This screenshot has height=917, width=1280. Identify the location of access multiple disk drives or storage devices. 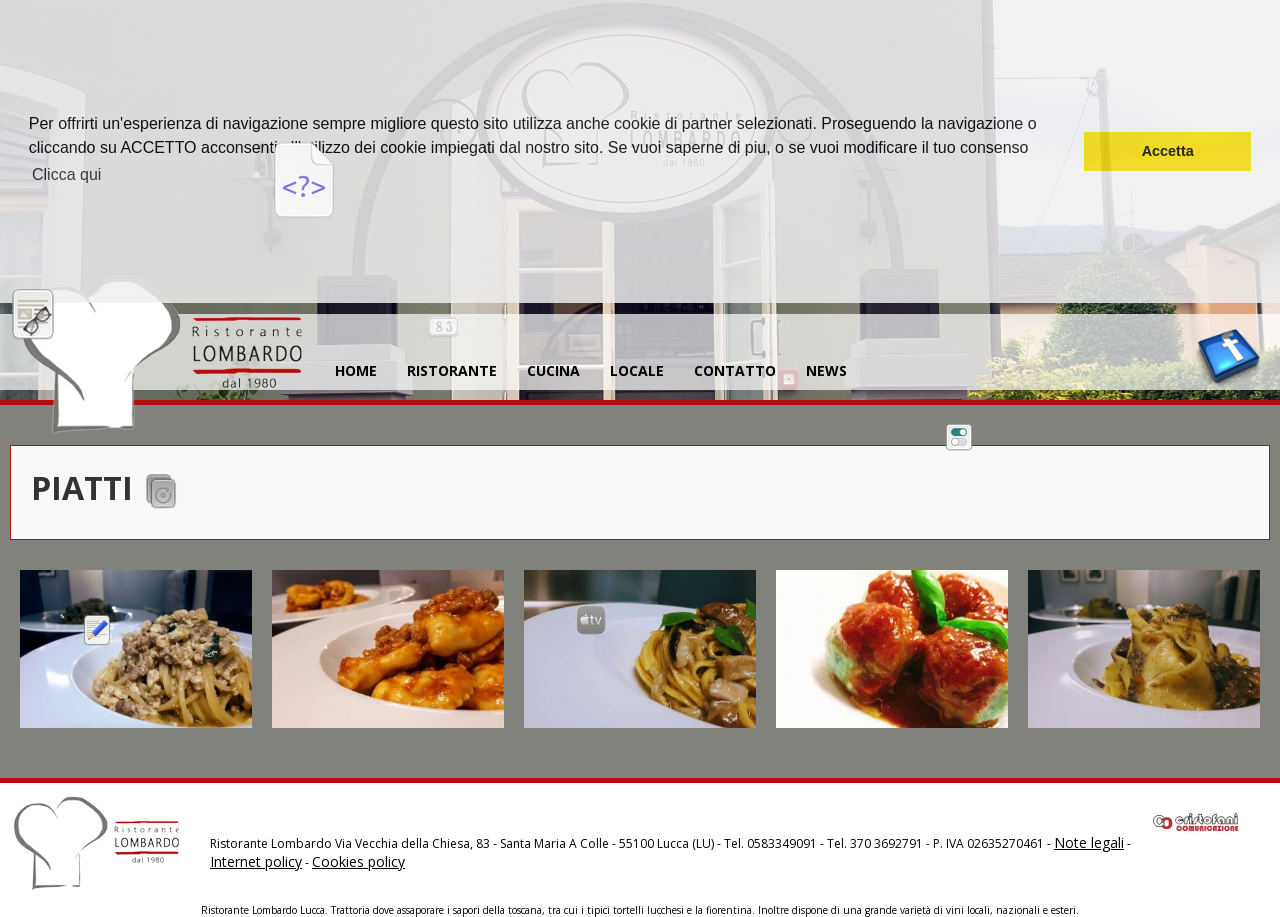
(161, 491).